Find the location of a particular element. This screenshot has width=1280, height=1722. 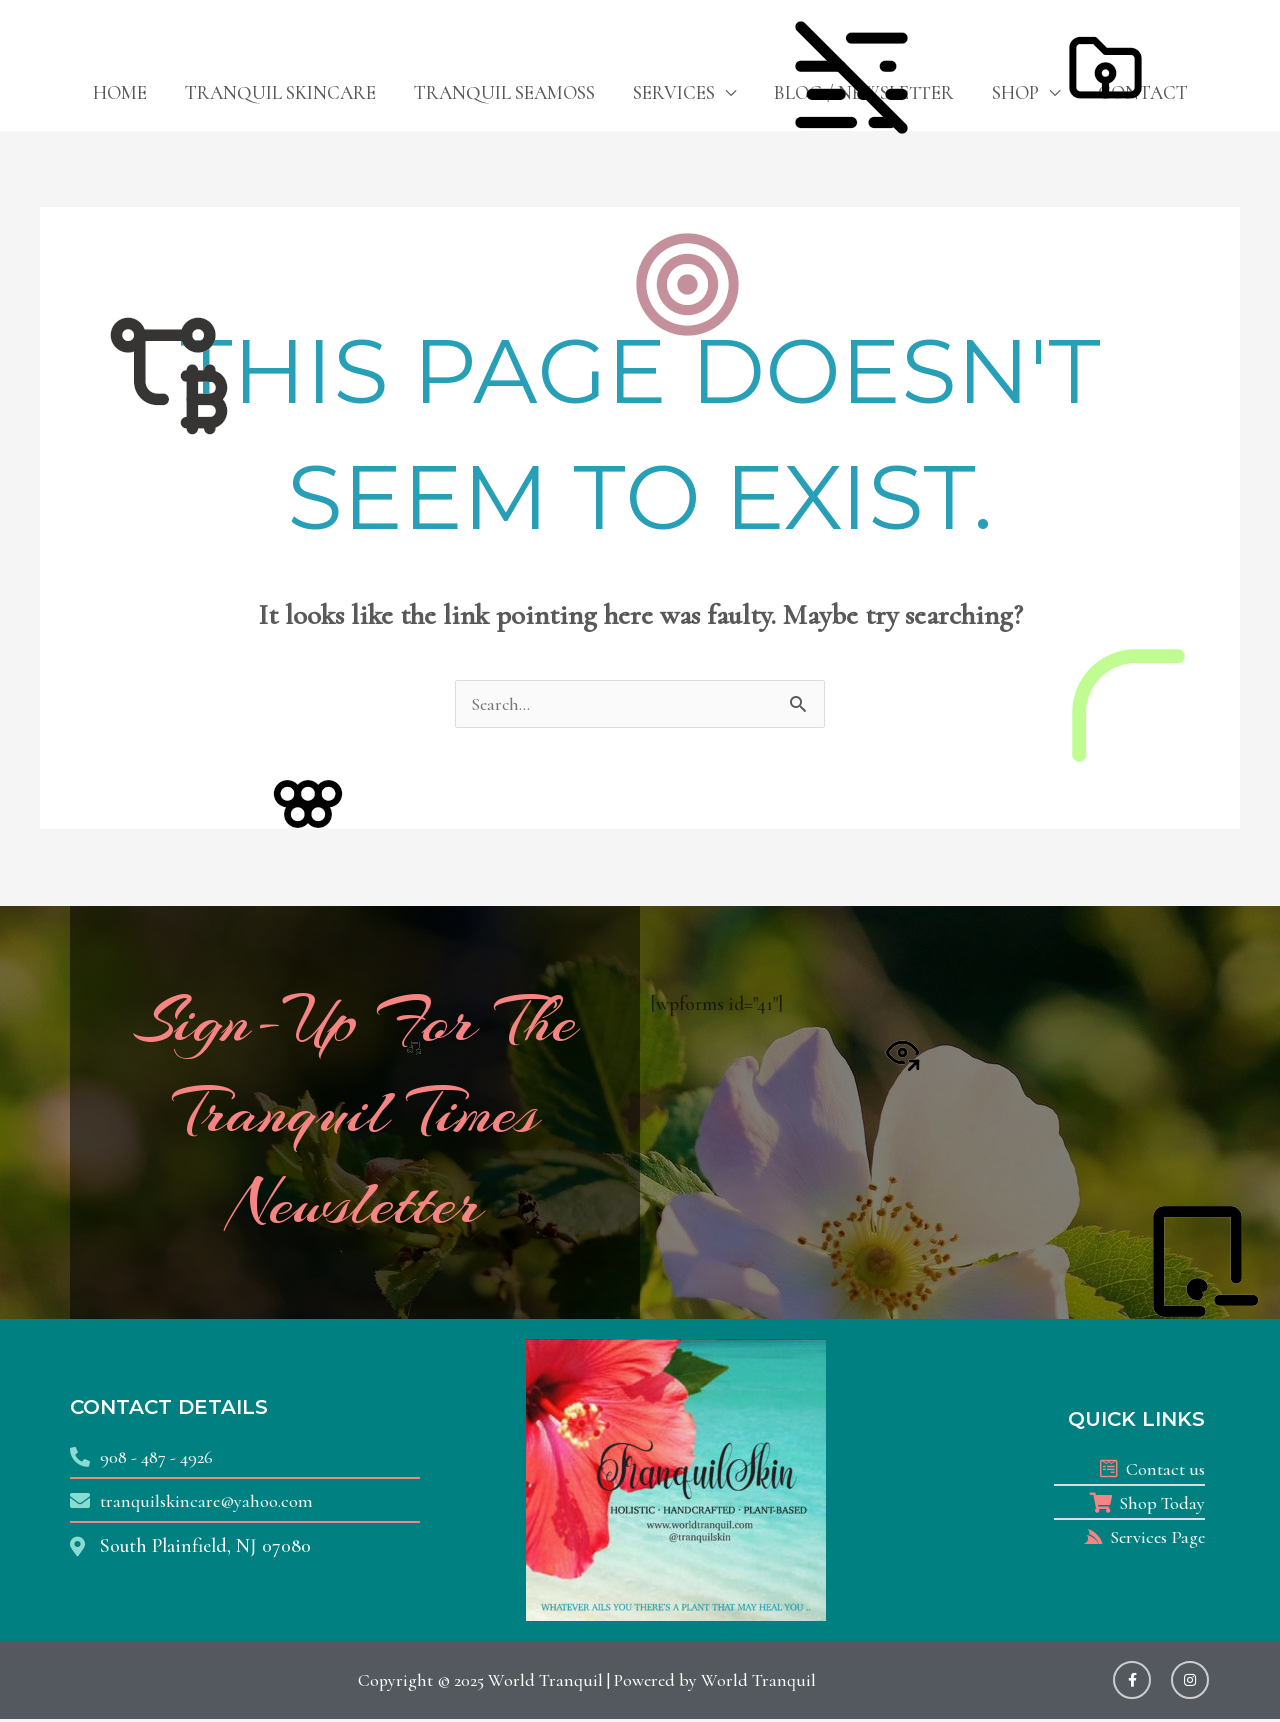

set a goal or target is located at coordinates (687, 284).